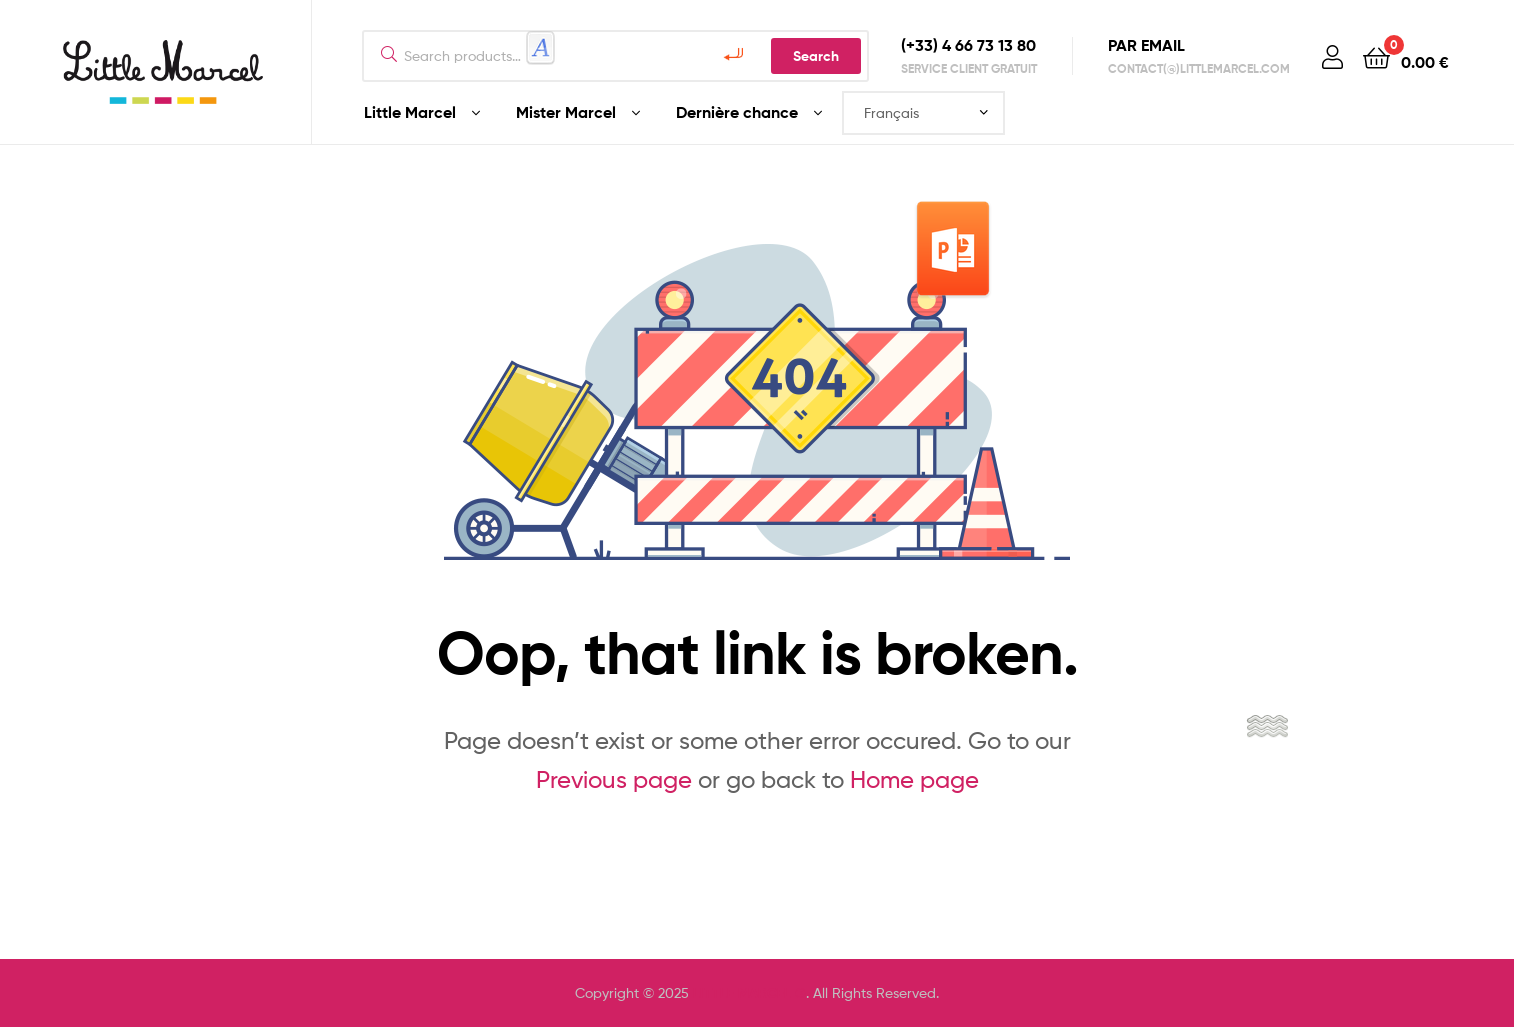 This screenshot has width=1514, height=1027. What do you see at coordinates (1268, 725) in the screenshot?
I see `indicates foggy weather conditions` at bounding box center [1268, 725].